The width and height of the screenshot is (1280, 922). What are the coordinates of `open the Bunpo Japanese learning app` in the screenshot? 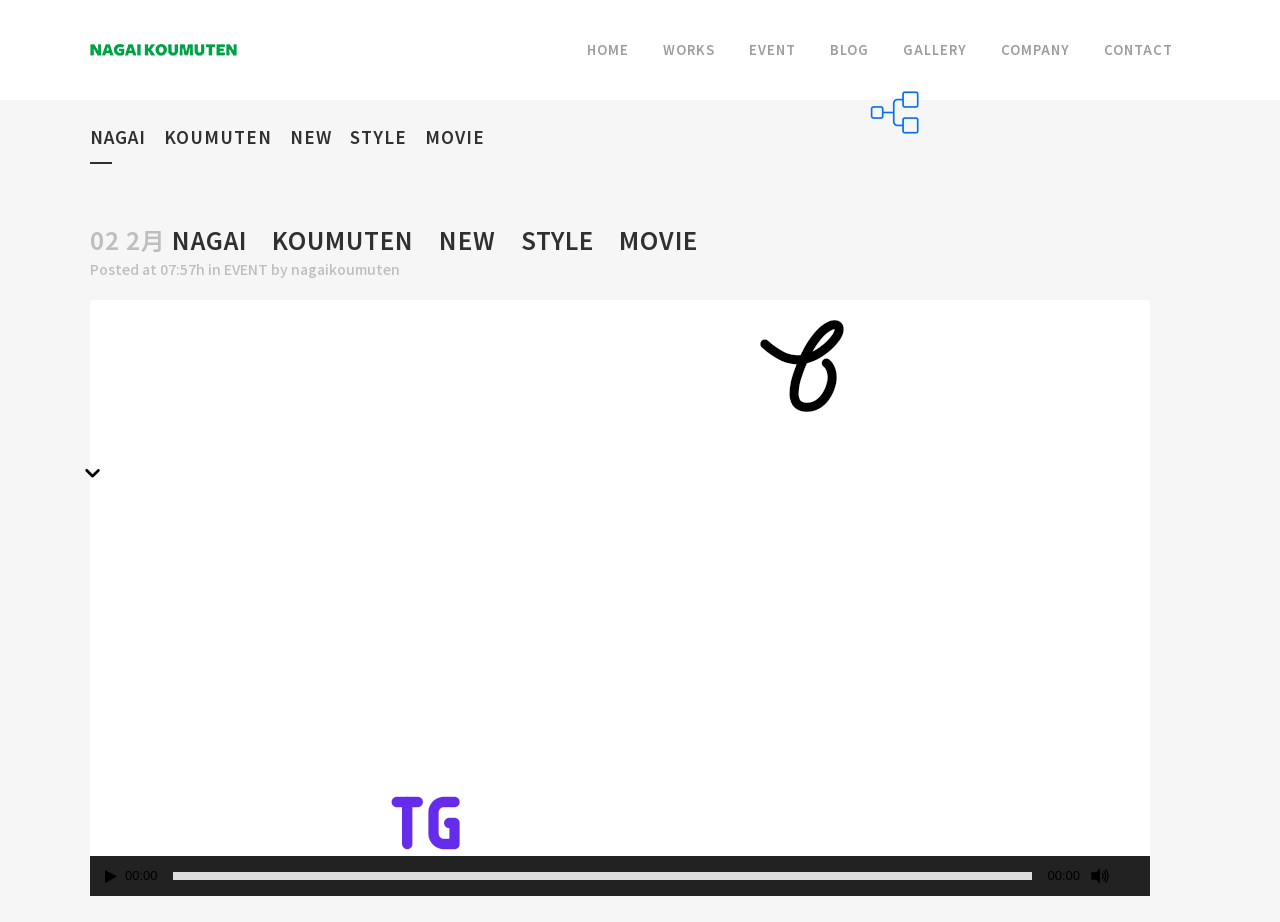 It's located at (802, 366).